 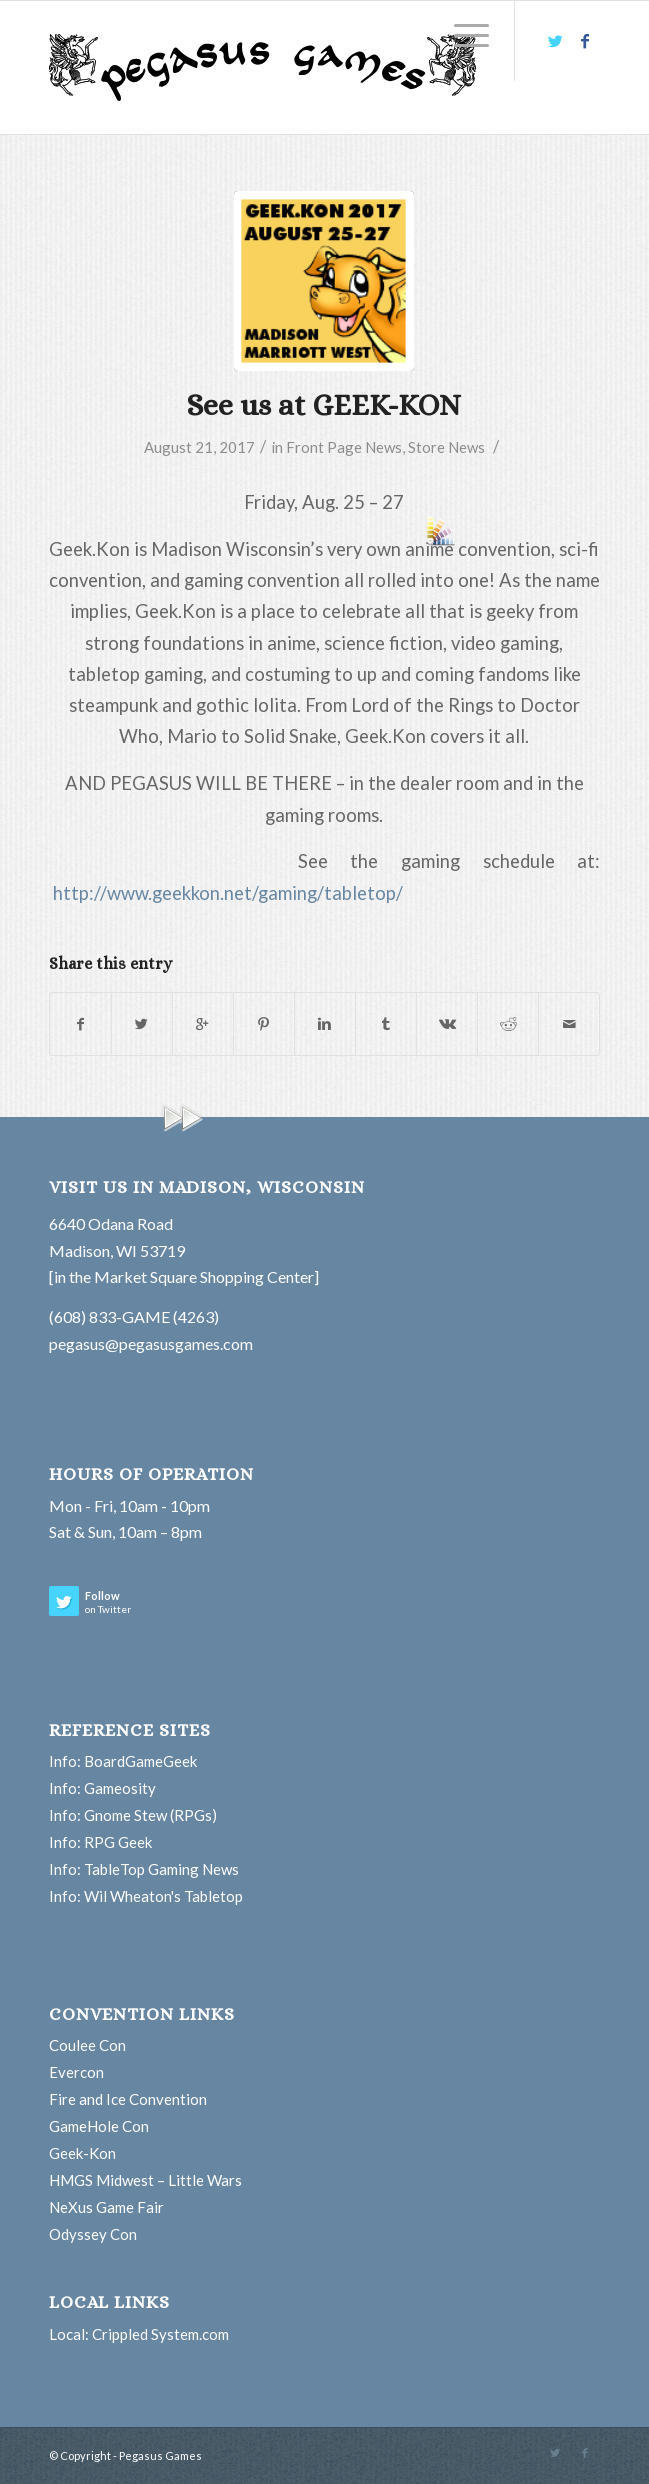 What do you see at coordinates (441, 531) in the screenshot?
I see `customize desktop theme and appearance` at bounding box center [441, 531].